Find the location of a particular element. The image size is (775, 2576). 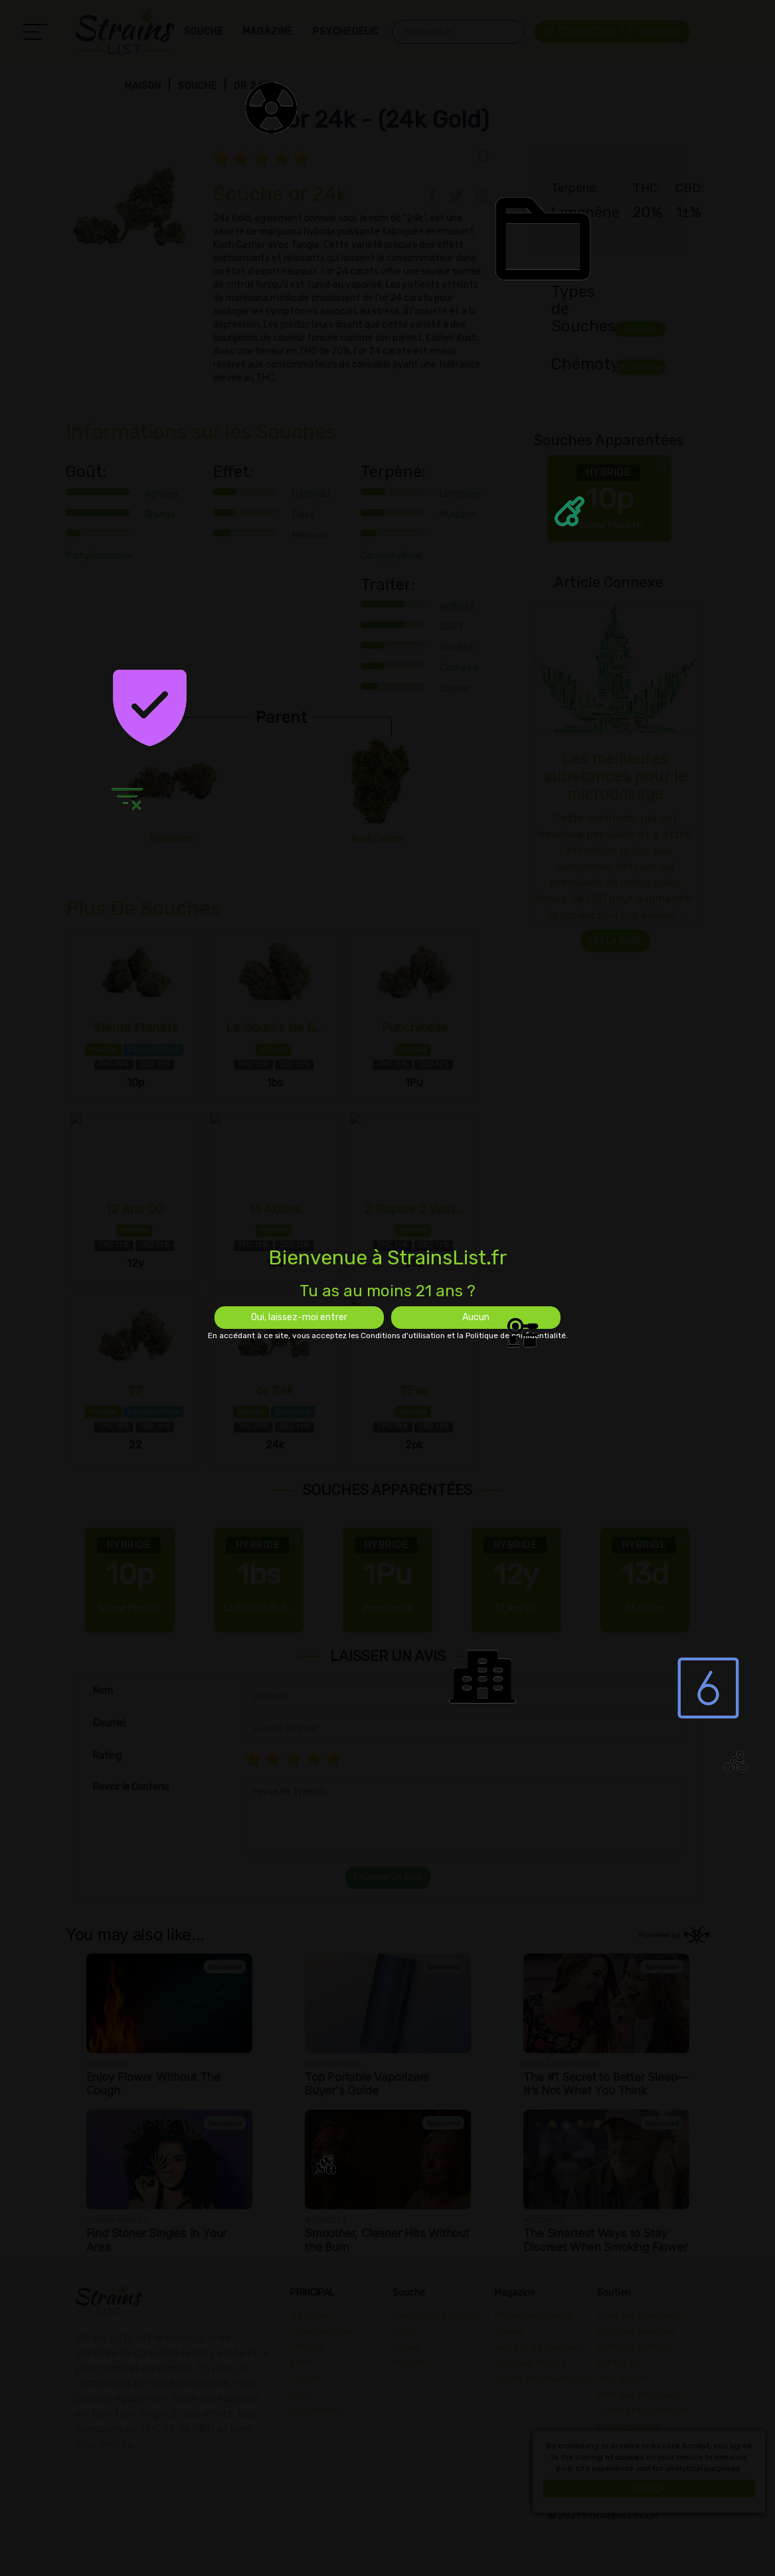

access your files and documents is located at coordinates (543, 239).